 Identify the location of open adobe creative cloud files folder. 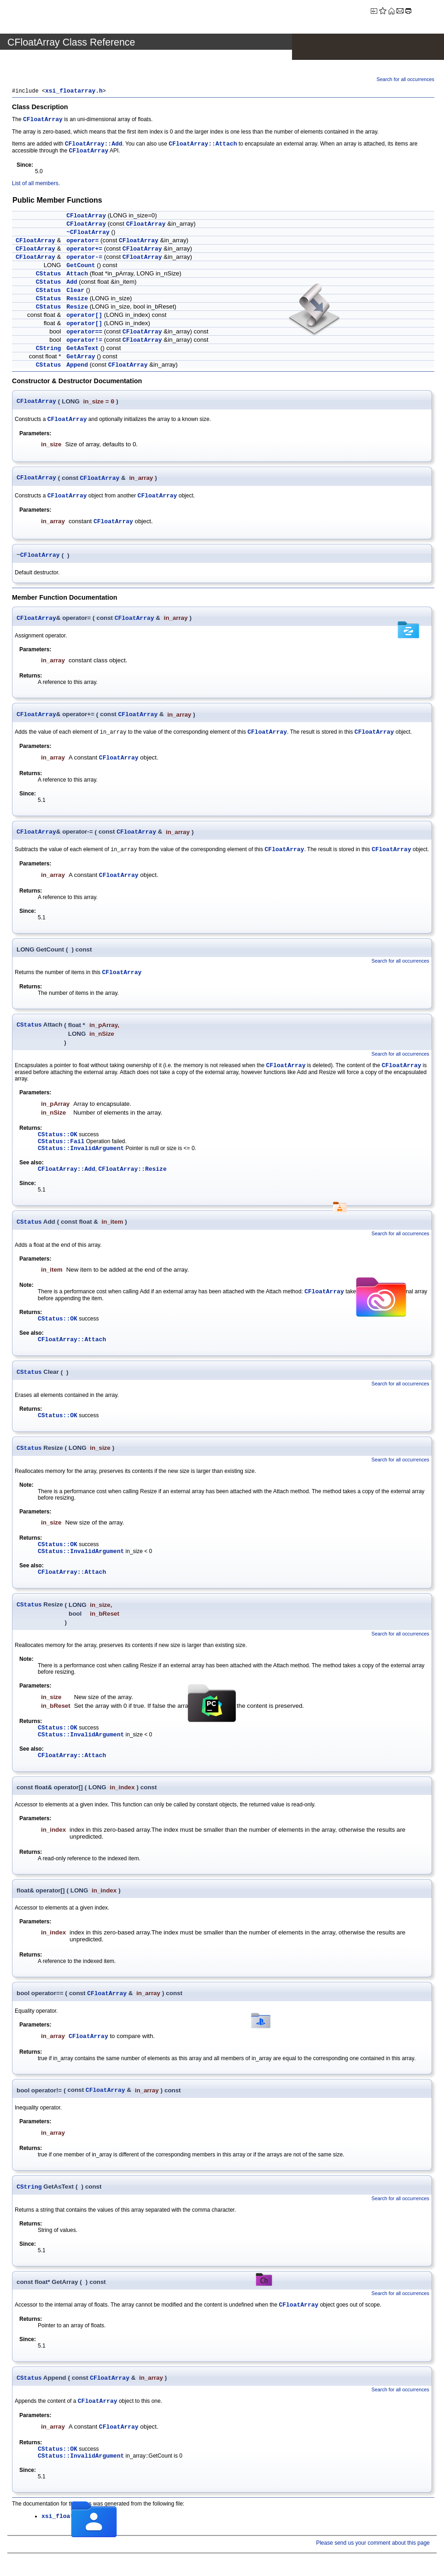
(381, 1298).